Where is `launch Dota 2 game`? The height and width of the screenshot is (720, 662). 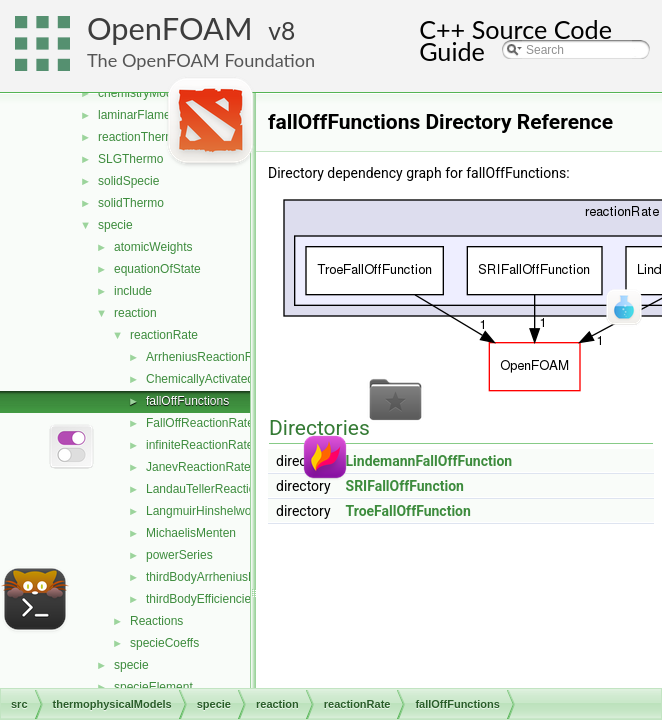
launch Dota 2 game is located at coordinates (210, 120).